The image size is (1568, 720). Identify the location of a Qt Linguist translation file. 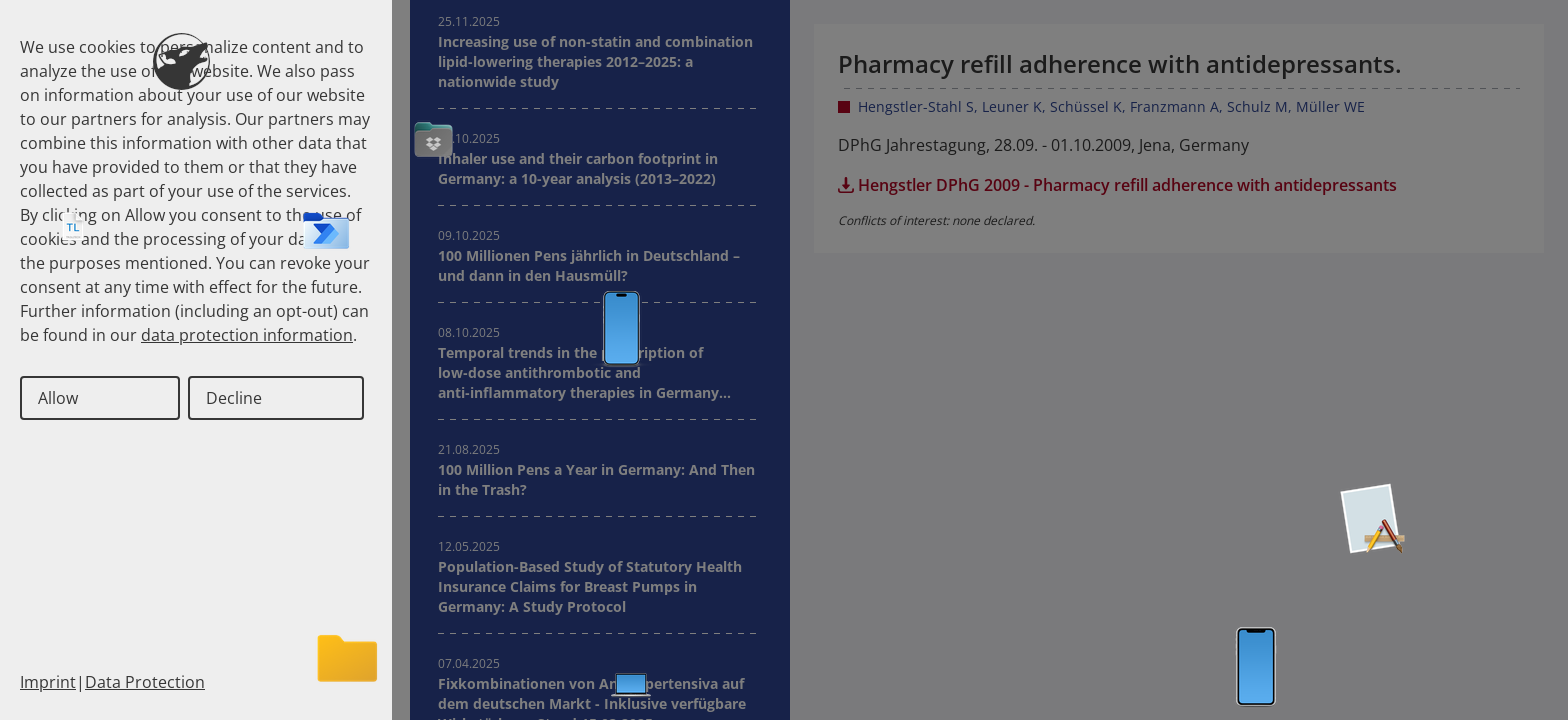
(73, 227).